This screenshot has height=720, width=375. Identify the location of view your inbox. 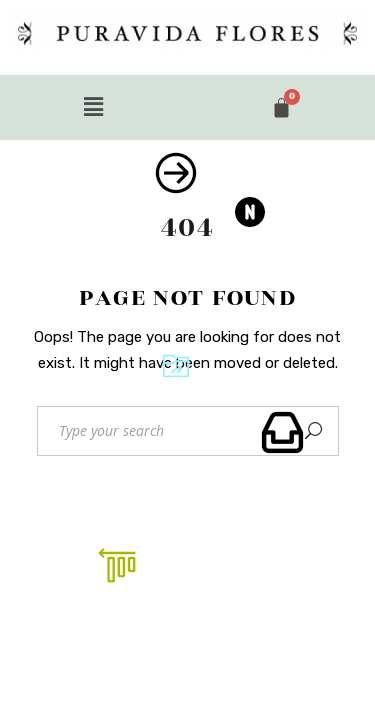
(282, 432).